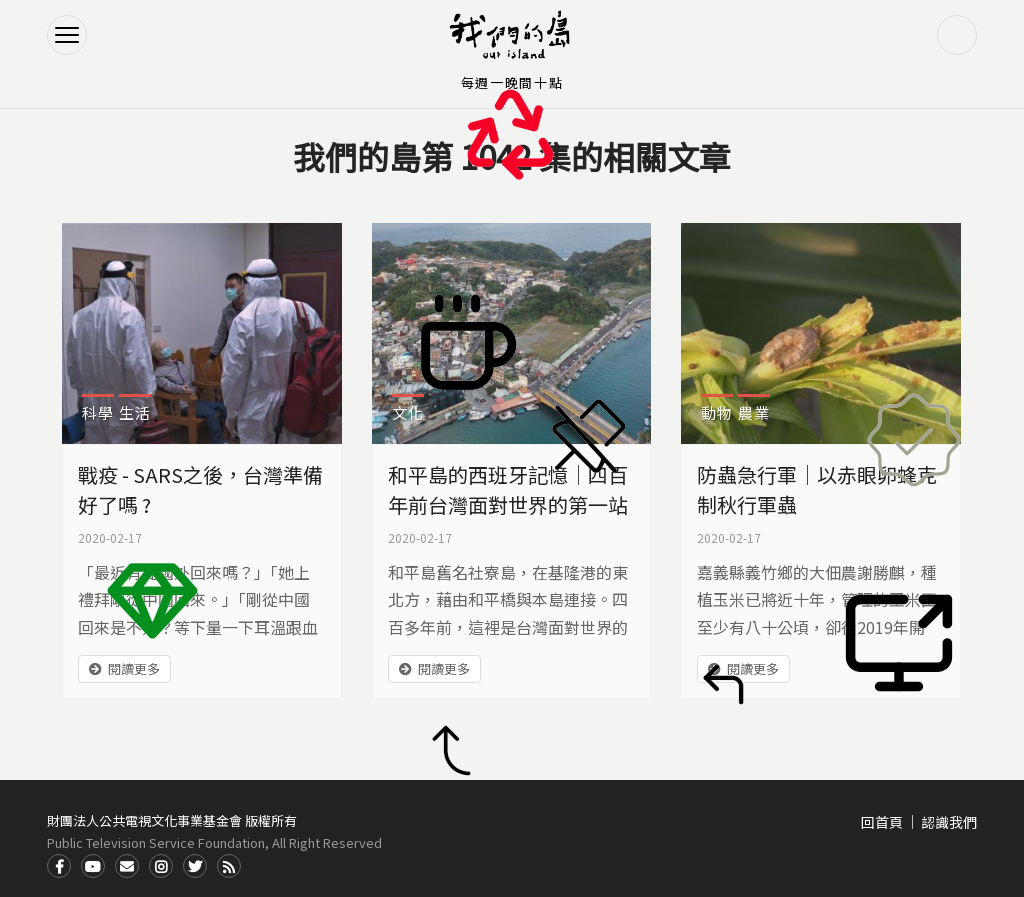 The width and height of the screenshot is (1024, 897). Describe the element at coordinates (466, 344) in the screenshot. I see `take a coffee break or set a break reminder` at that location.